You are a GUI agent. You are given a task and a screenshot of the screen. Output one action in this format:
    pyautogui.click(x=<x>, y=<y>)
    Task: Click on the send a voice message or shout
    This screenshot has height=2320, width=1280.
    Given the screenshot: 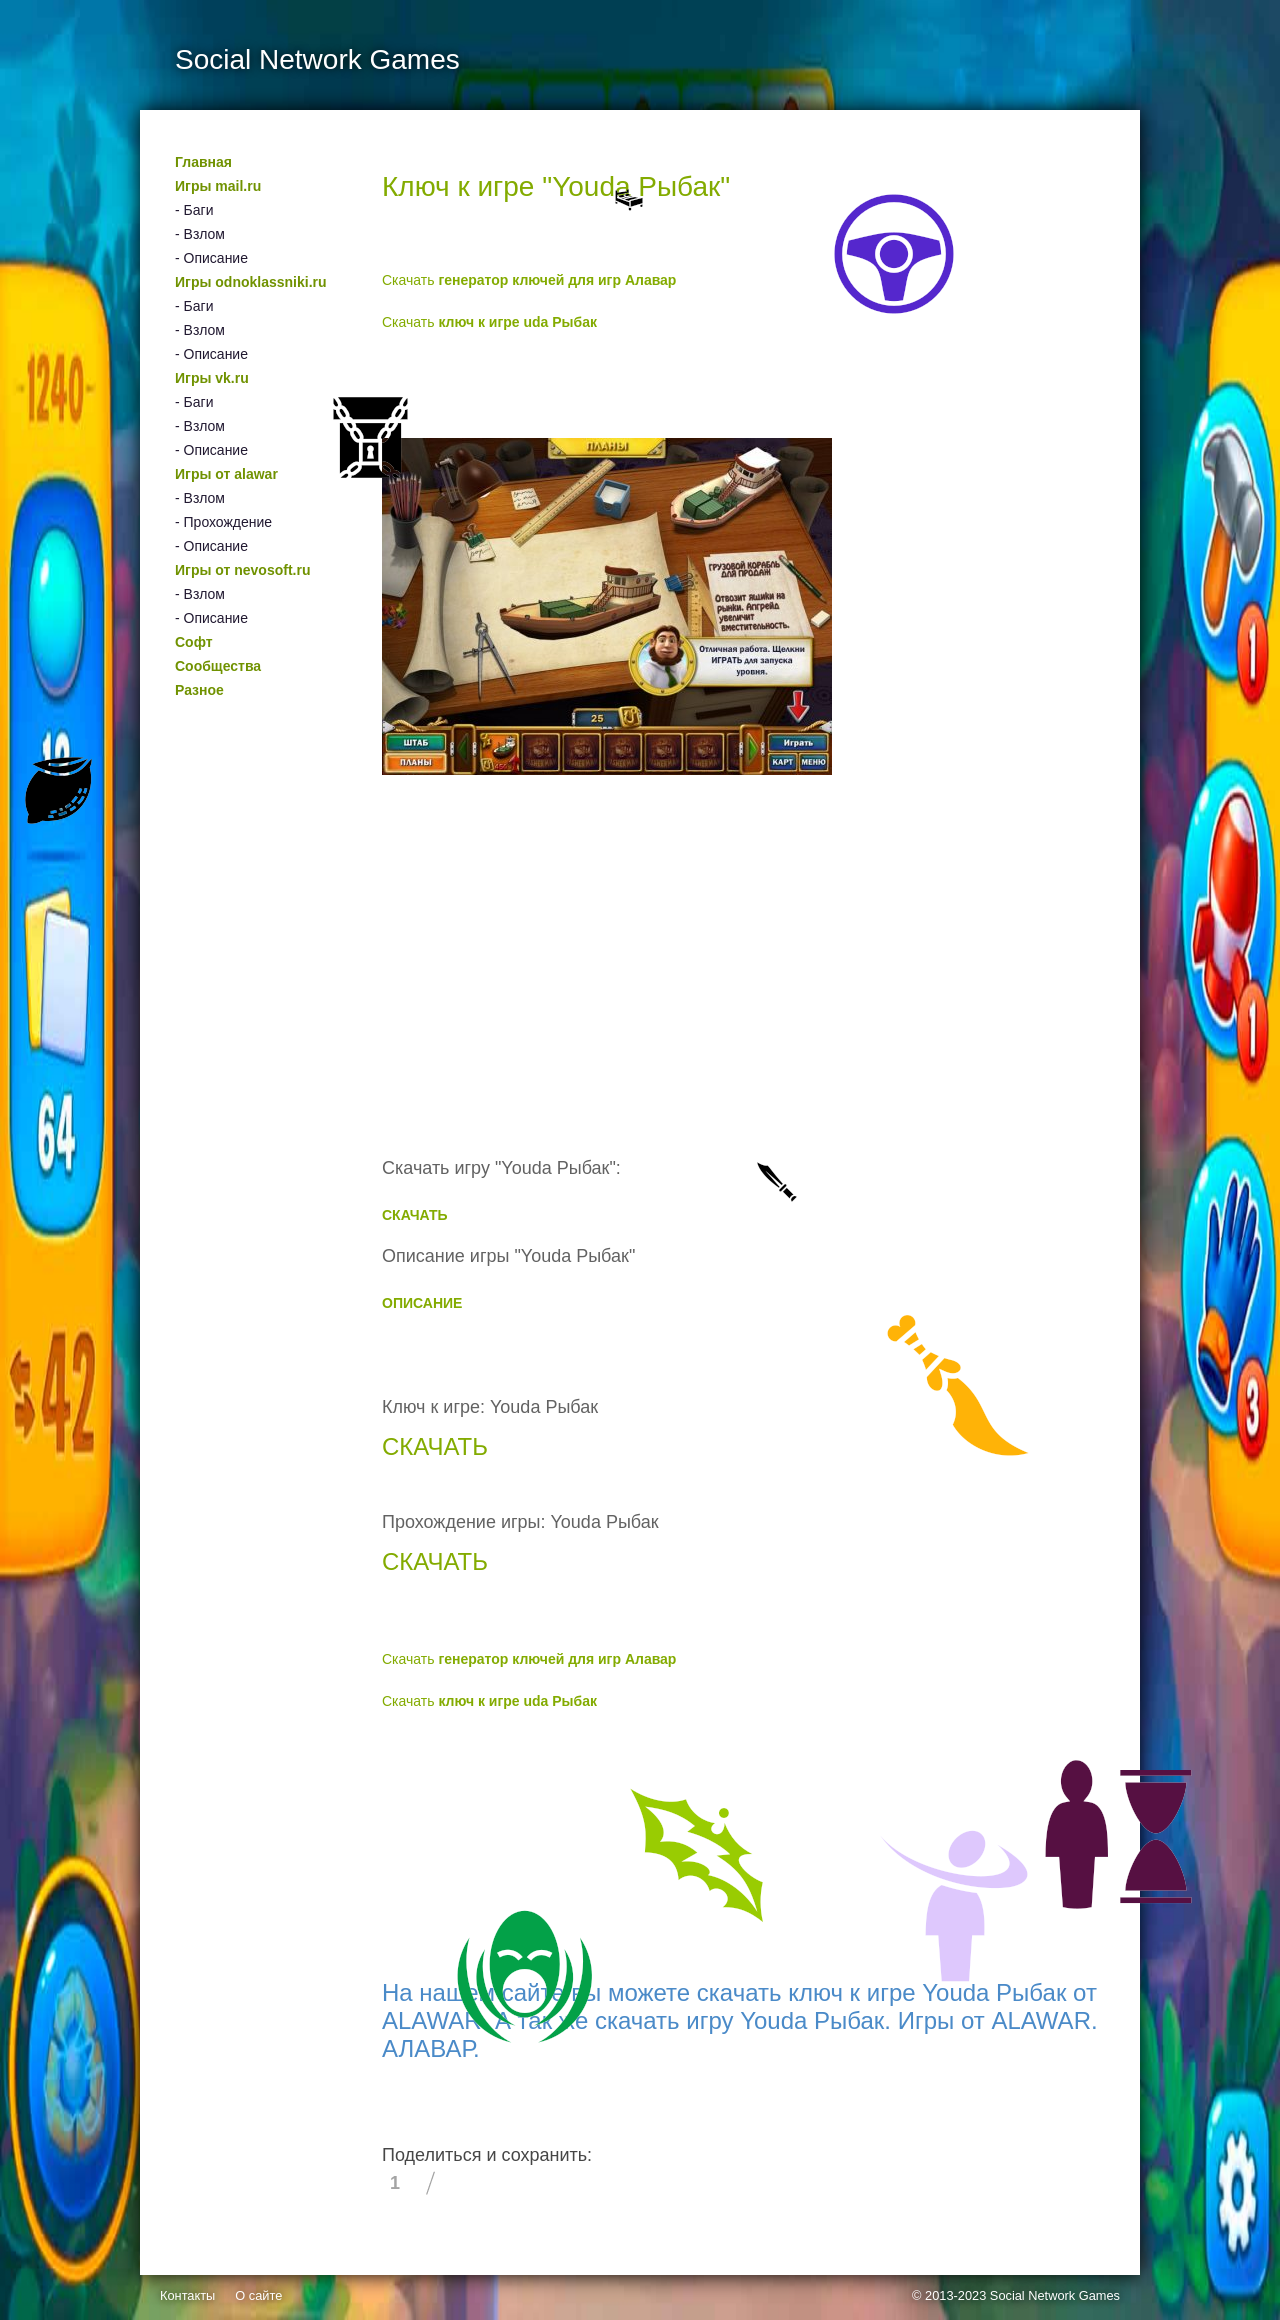 What is the action you would take?
    pyautogui.click(x=524, y=1974)
    